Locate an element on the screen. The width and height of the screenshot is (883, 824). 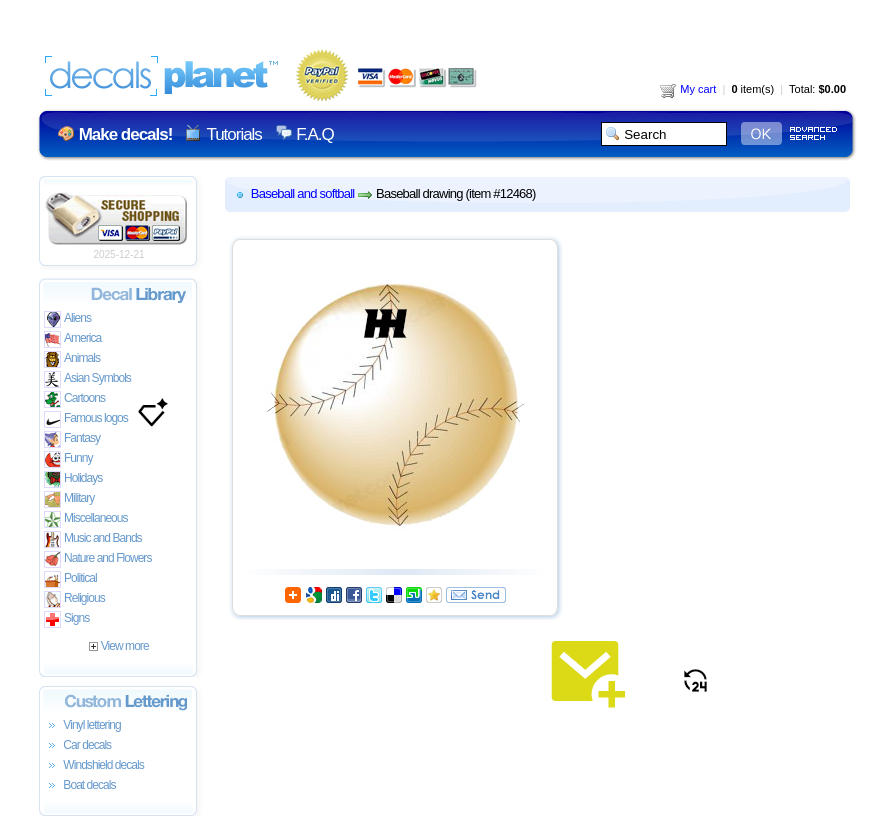
open the Car Throttle app is located at coordinates (385, 323).